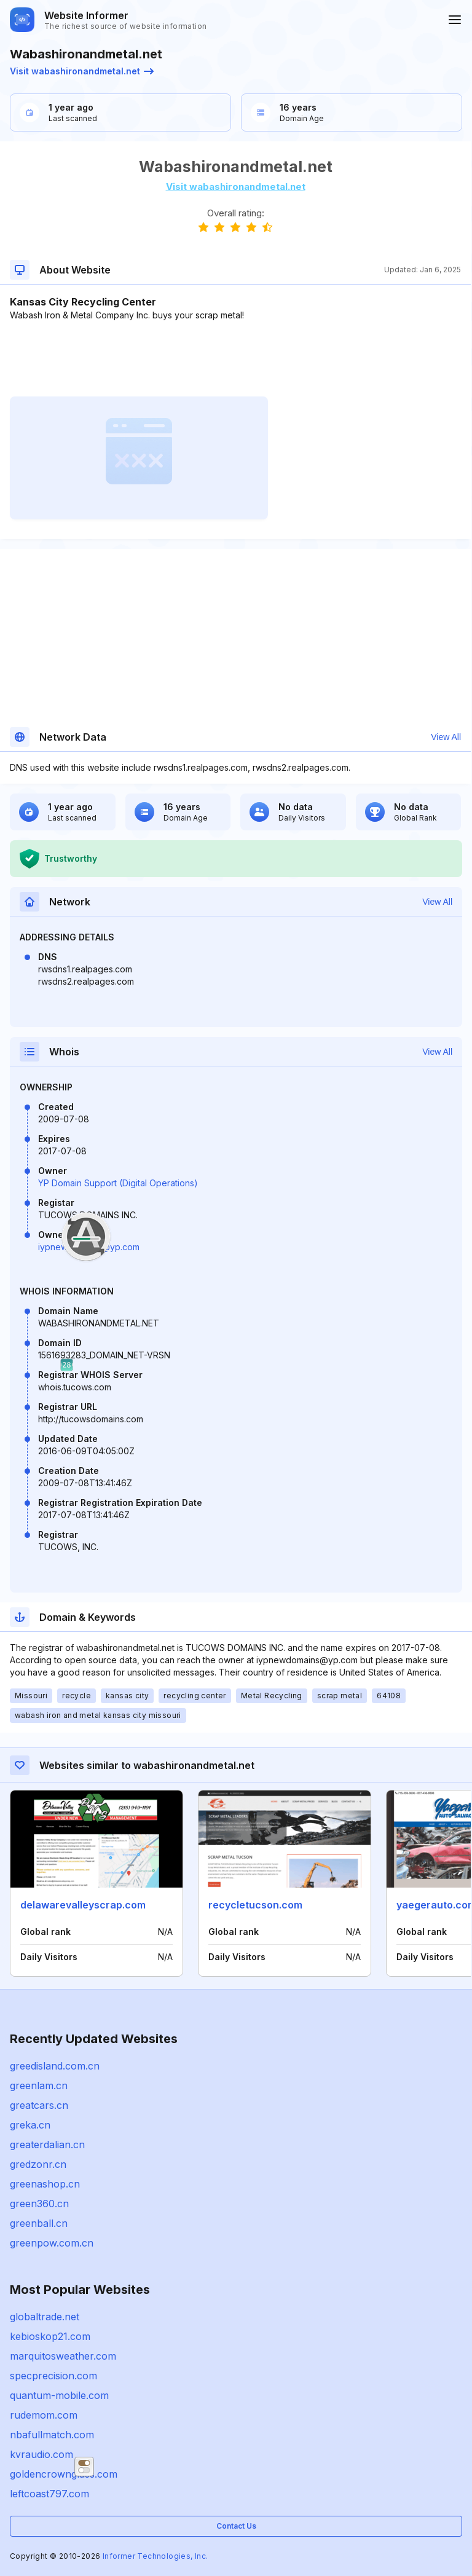 This screenshot has width=472, height=2576. What do you see at coordinates (84, 2467) in the screenshot?
I see `open system settings or preferences` at bounding box center [84, 2467].